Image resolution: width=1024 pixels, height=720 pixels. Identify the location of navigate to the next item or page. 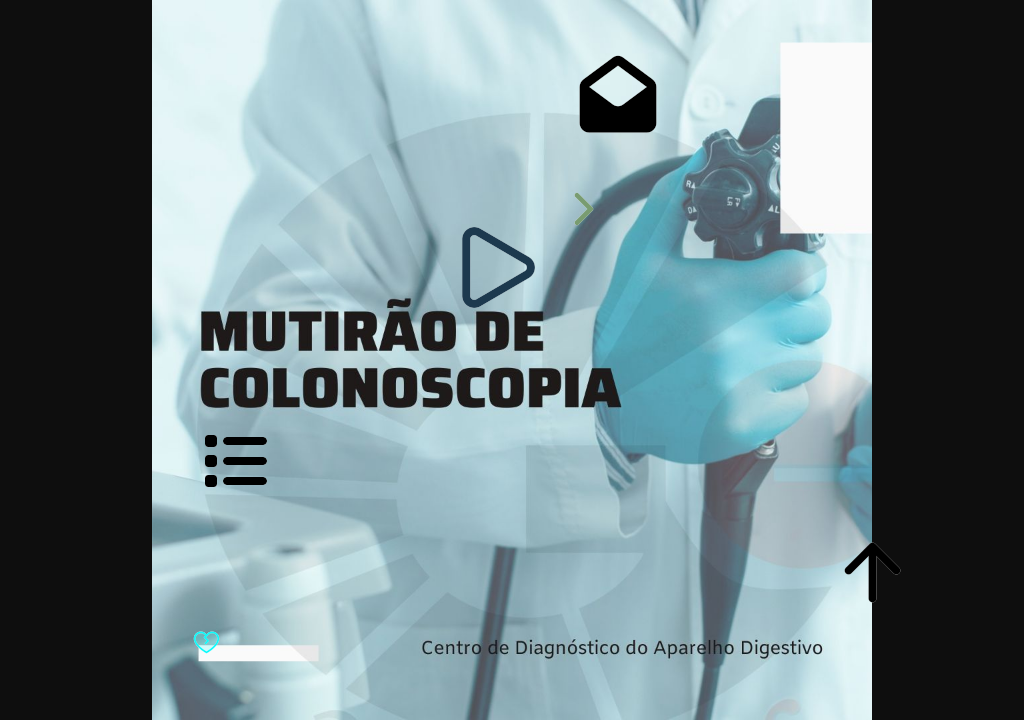
(581, 209).